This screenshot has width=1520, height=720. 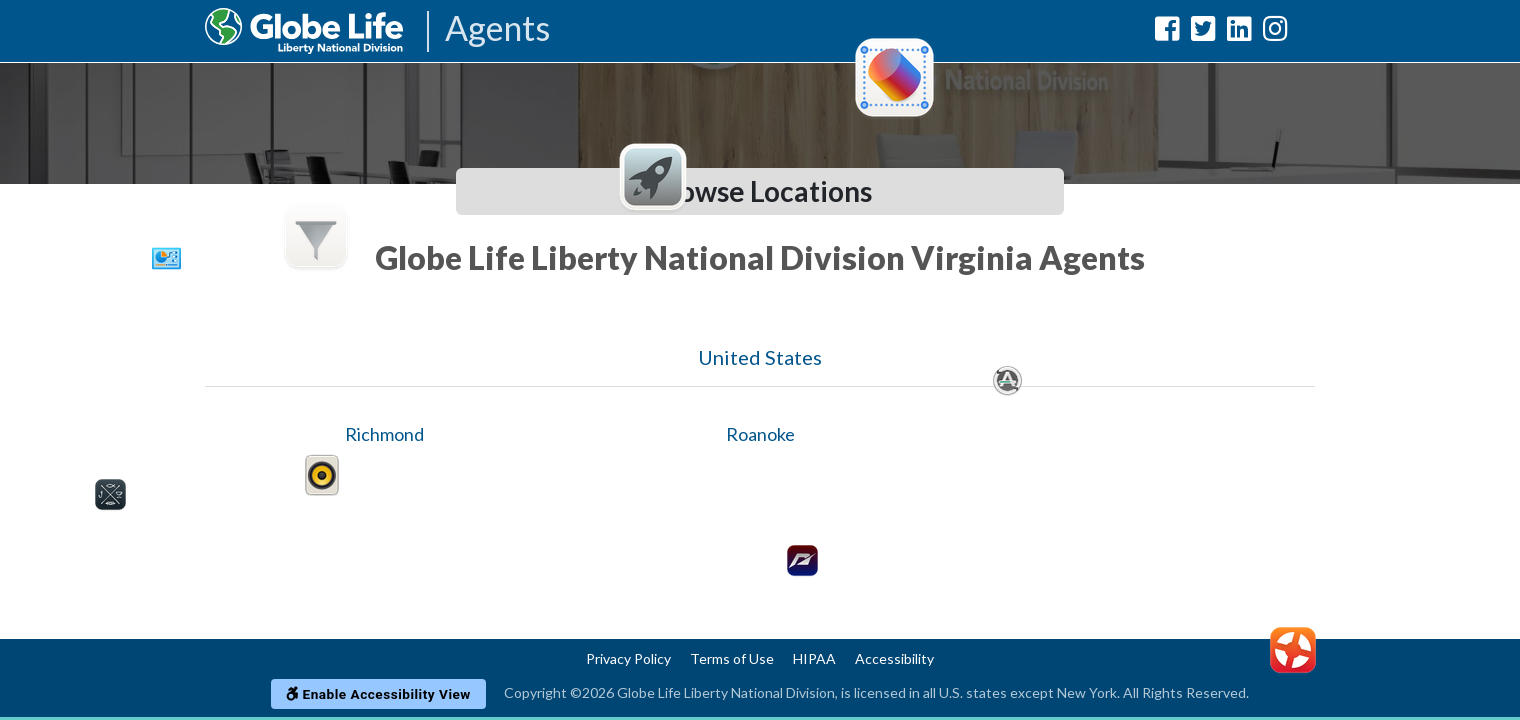 I want to click on launch need for speed hot pursuit game, so click(x=802, y=560).